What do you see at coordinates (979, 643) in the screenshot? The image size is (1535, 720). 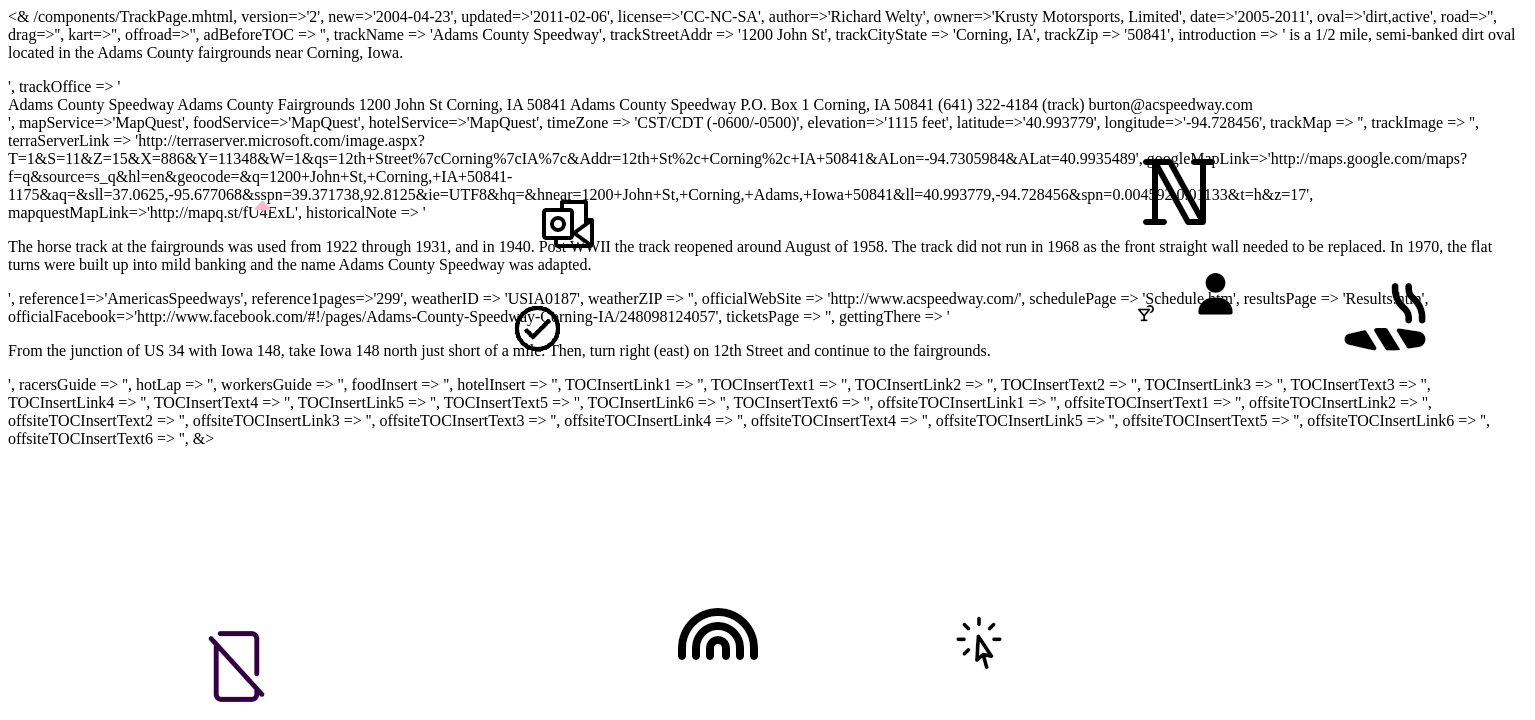 I see `click or tap interaction indicator` at bounding box center [979, 643].